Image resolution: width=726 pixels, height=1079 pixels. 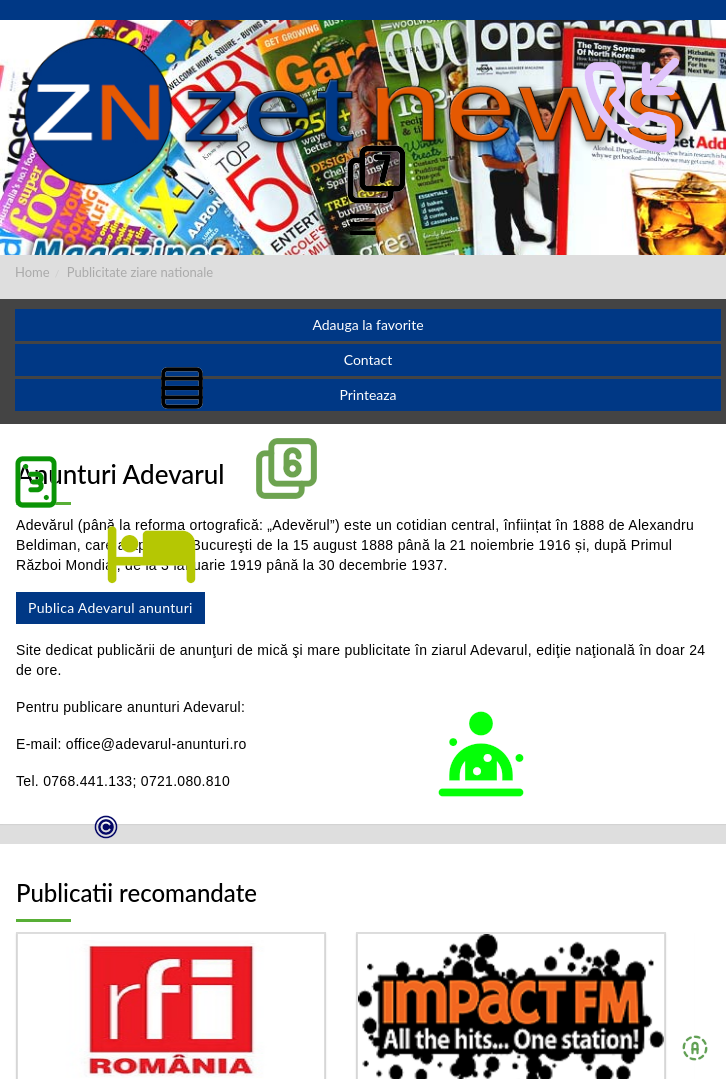 What do you see at coordinates (286, 468) in the screenshot?
I see `view item 6 in a collection or stack` at bounding box center [286, 468].